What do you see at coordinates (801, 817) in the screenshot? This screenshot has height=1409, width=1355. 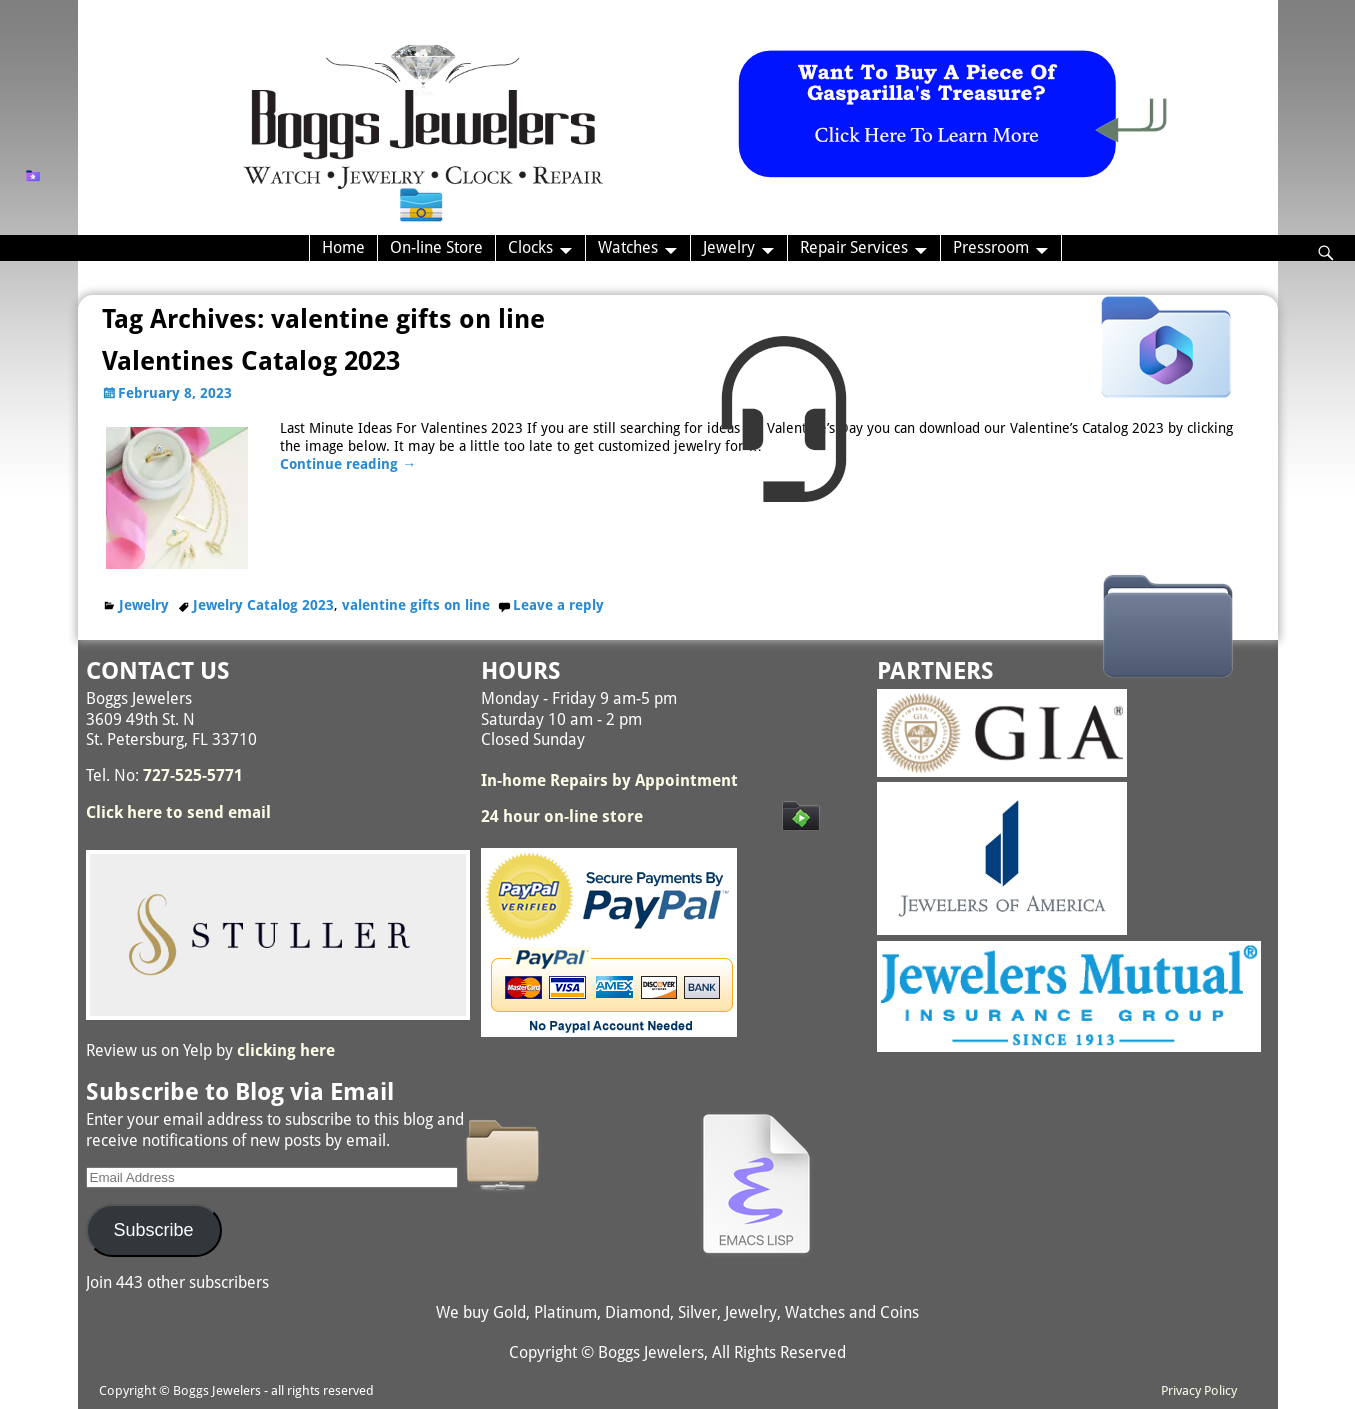 I see `open folder containing Emby media server files` at bounding box center [801, 817].